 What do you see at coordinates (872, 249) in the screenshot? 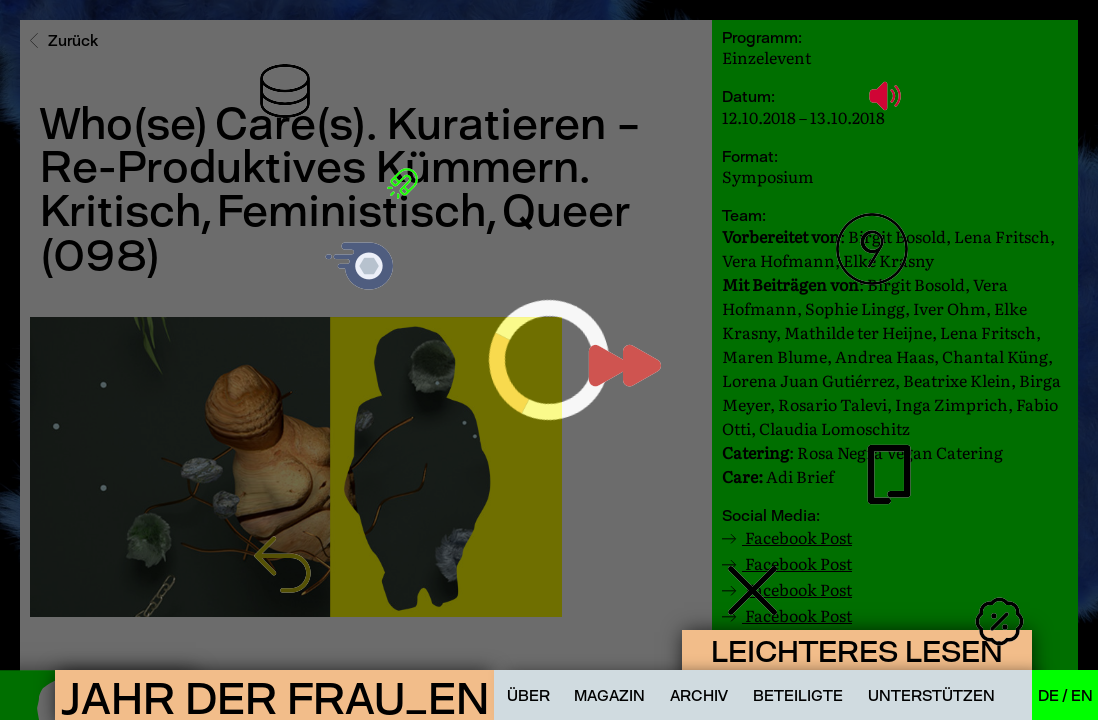
I see `indicates nine items or notifications` at bounding box center [872, 249].